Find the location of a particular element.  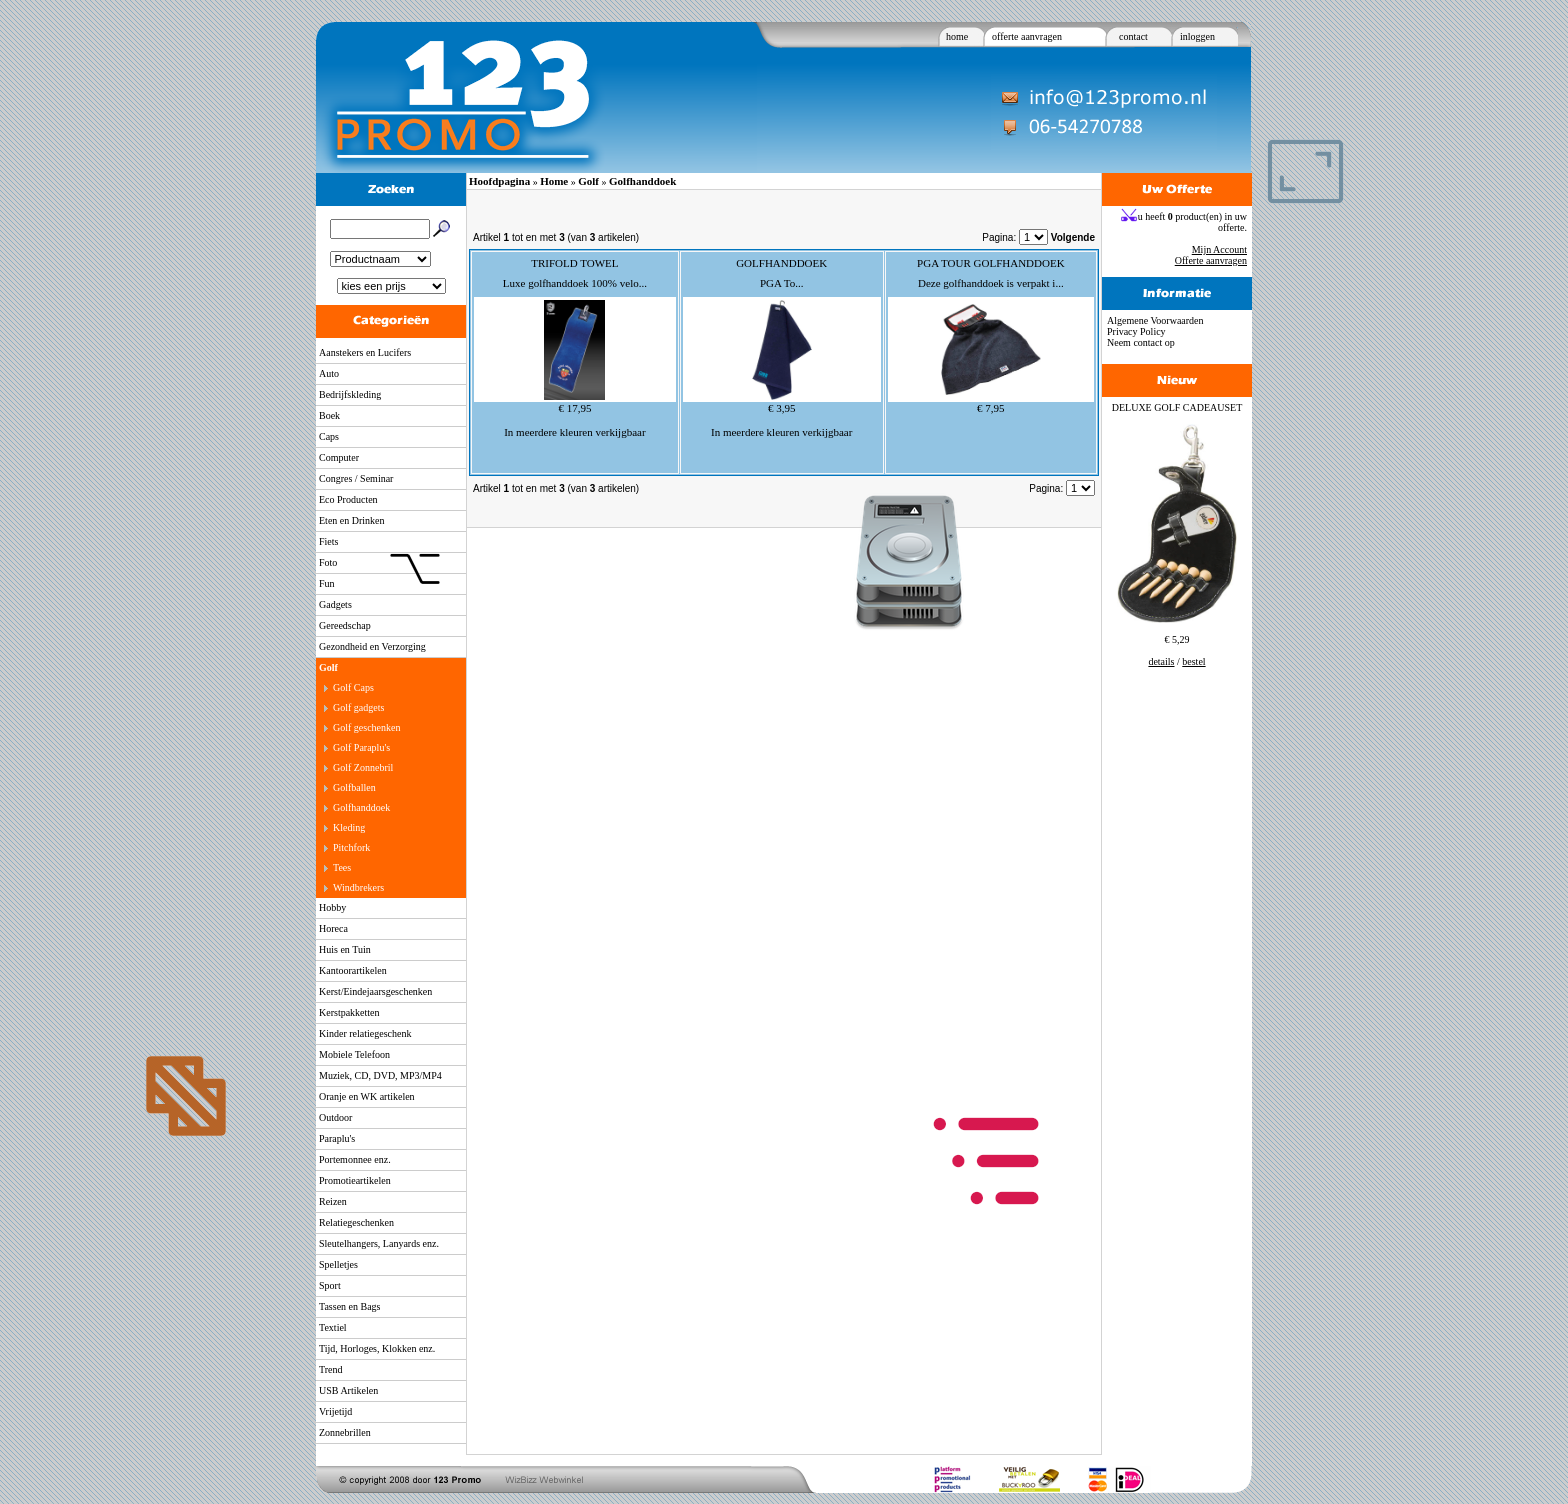

enter fullscreen mode is located at coordinates (1305, 171).